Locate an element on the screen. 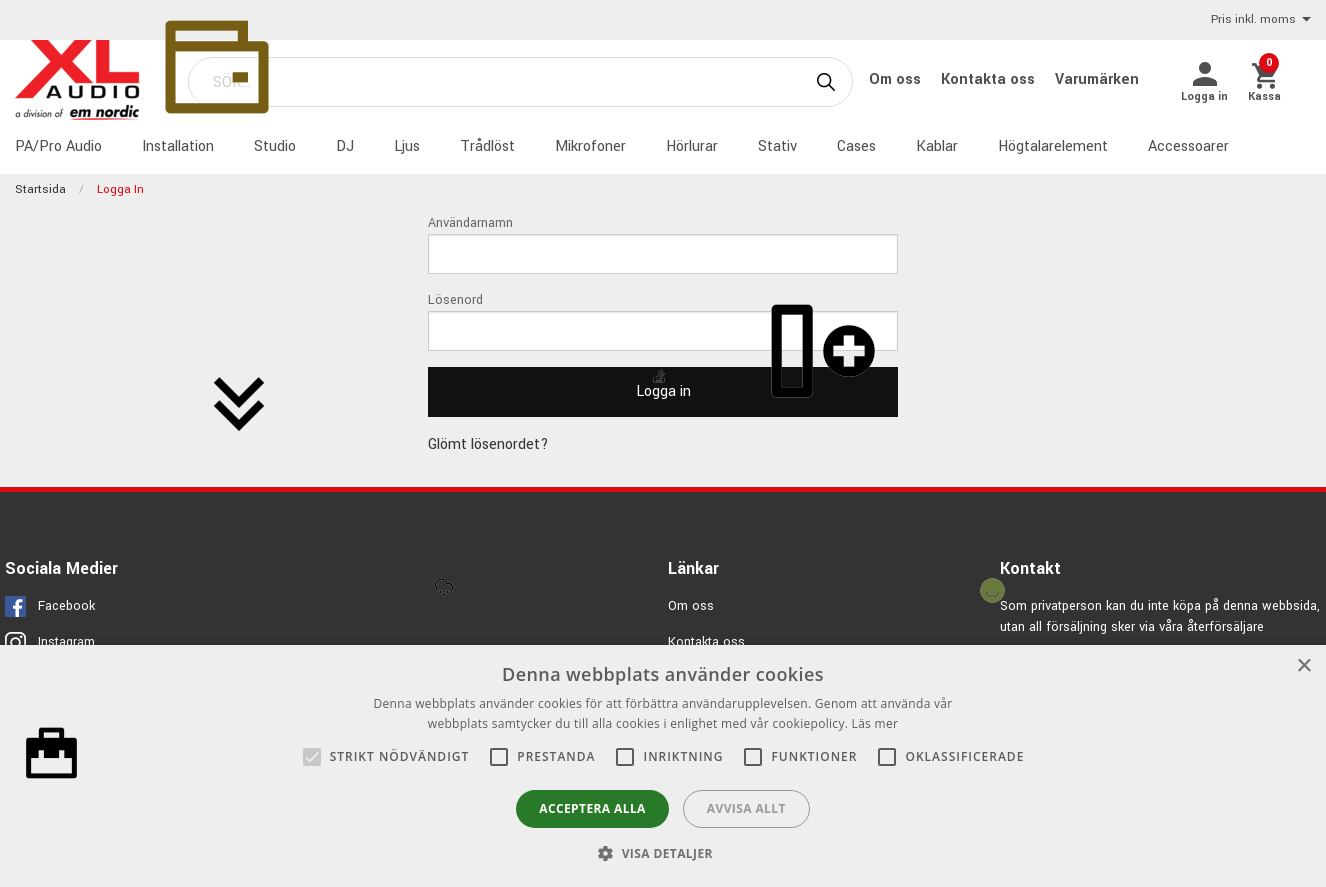 Image resolution: width=1326 pixels, height=887 pixels. access work or business documents is located at coordinates (51, 755).